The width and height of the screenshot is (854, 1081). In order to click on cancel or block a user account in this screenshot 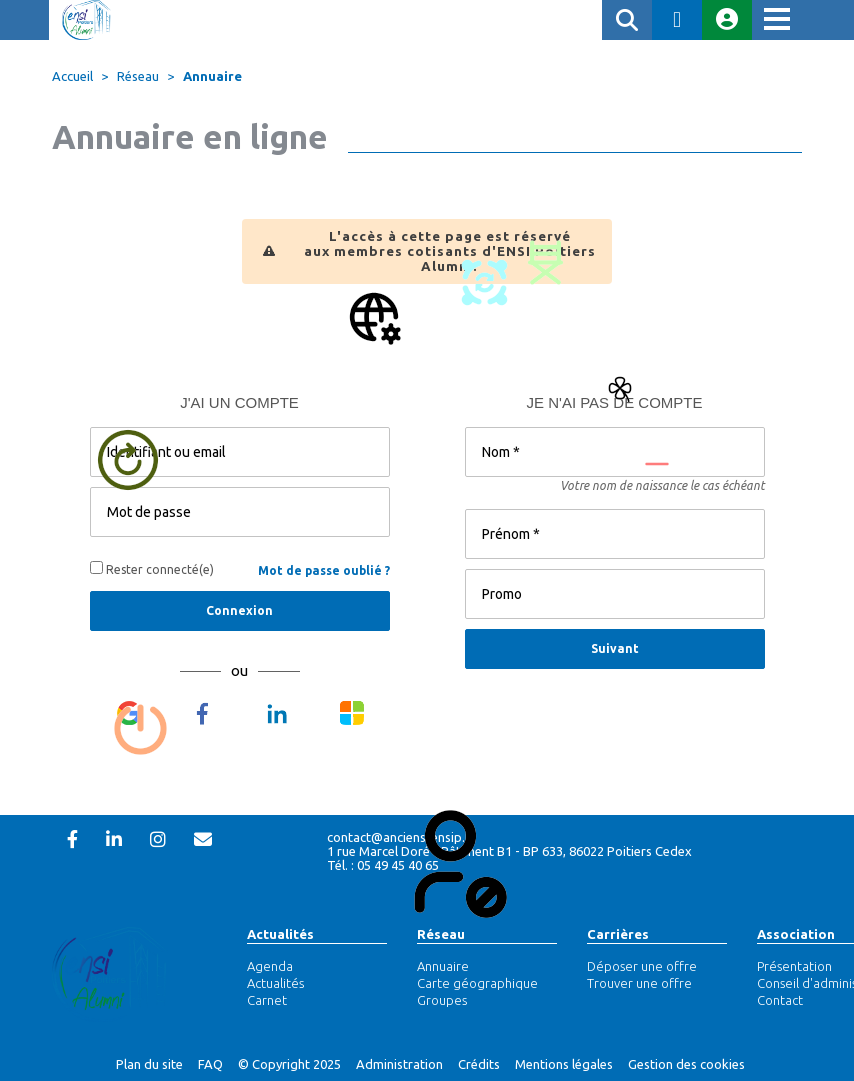, I will do `click(450, 861)`.